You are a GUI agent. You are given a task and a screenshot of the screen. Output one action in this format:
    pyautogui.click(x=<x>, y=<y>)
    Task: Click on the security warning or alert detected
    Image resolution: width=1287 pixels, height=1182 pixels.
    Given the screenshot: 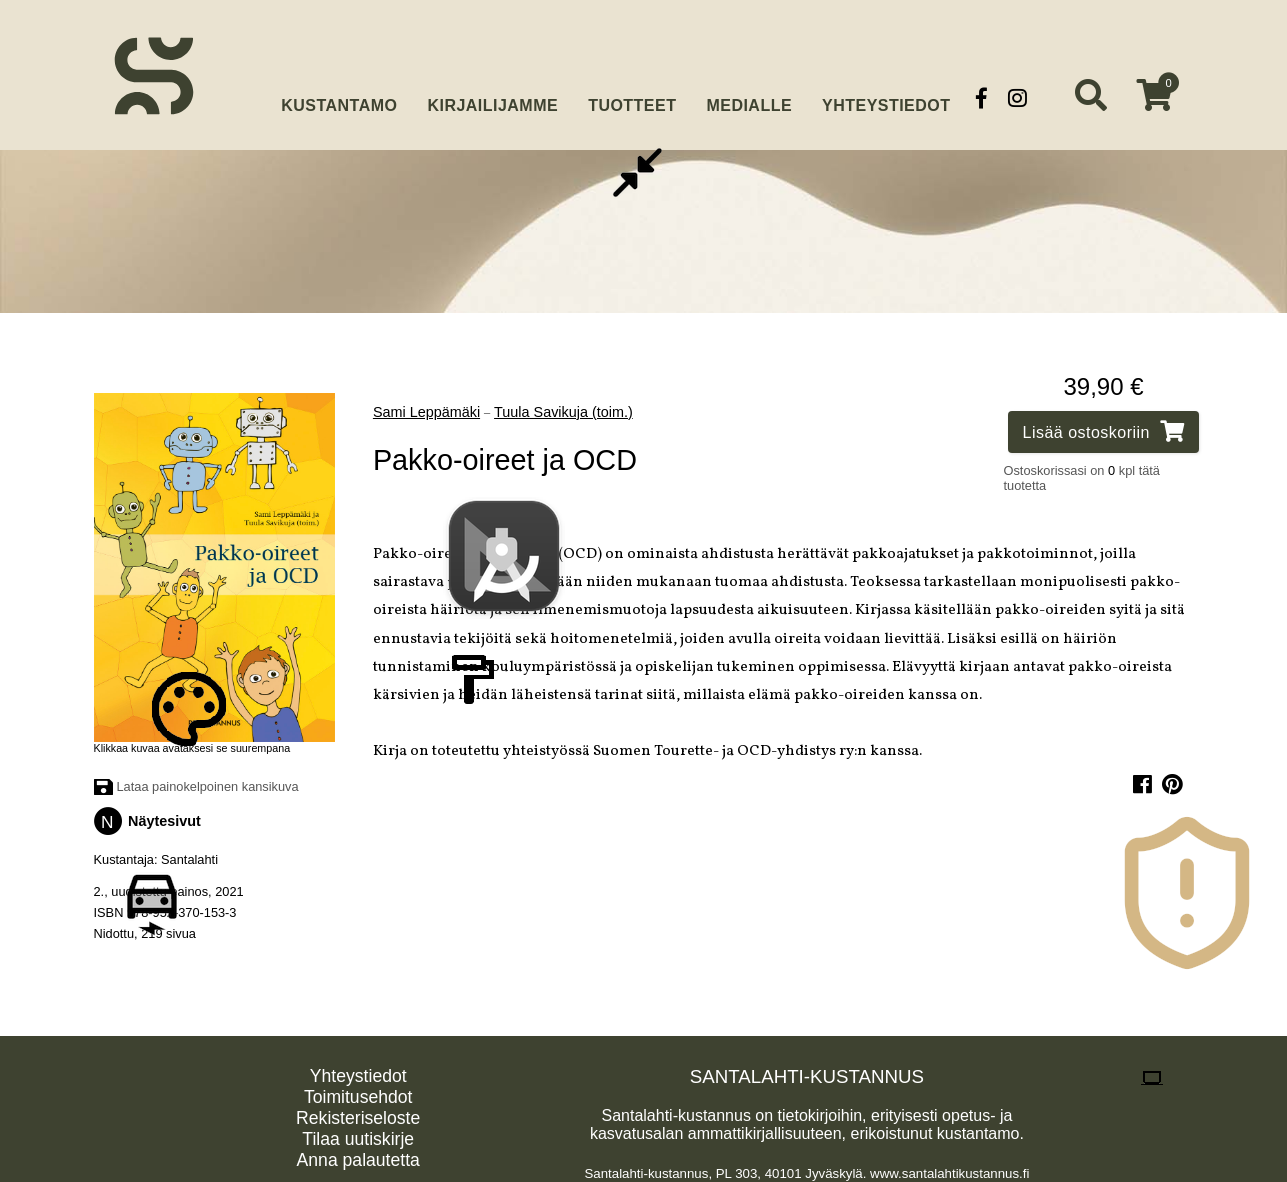 What is the action you would take?
    pyautogui.click(x=1187, y=893)
    